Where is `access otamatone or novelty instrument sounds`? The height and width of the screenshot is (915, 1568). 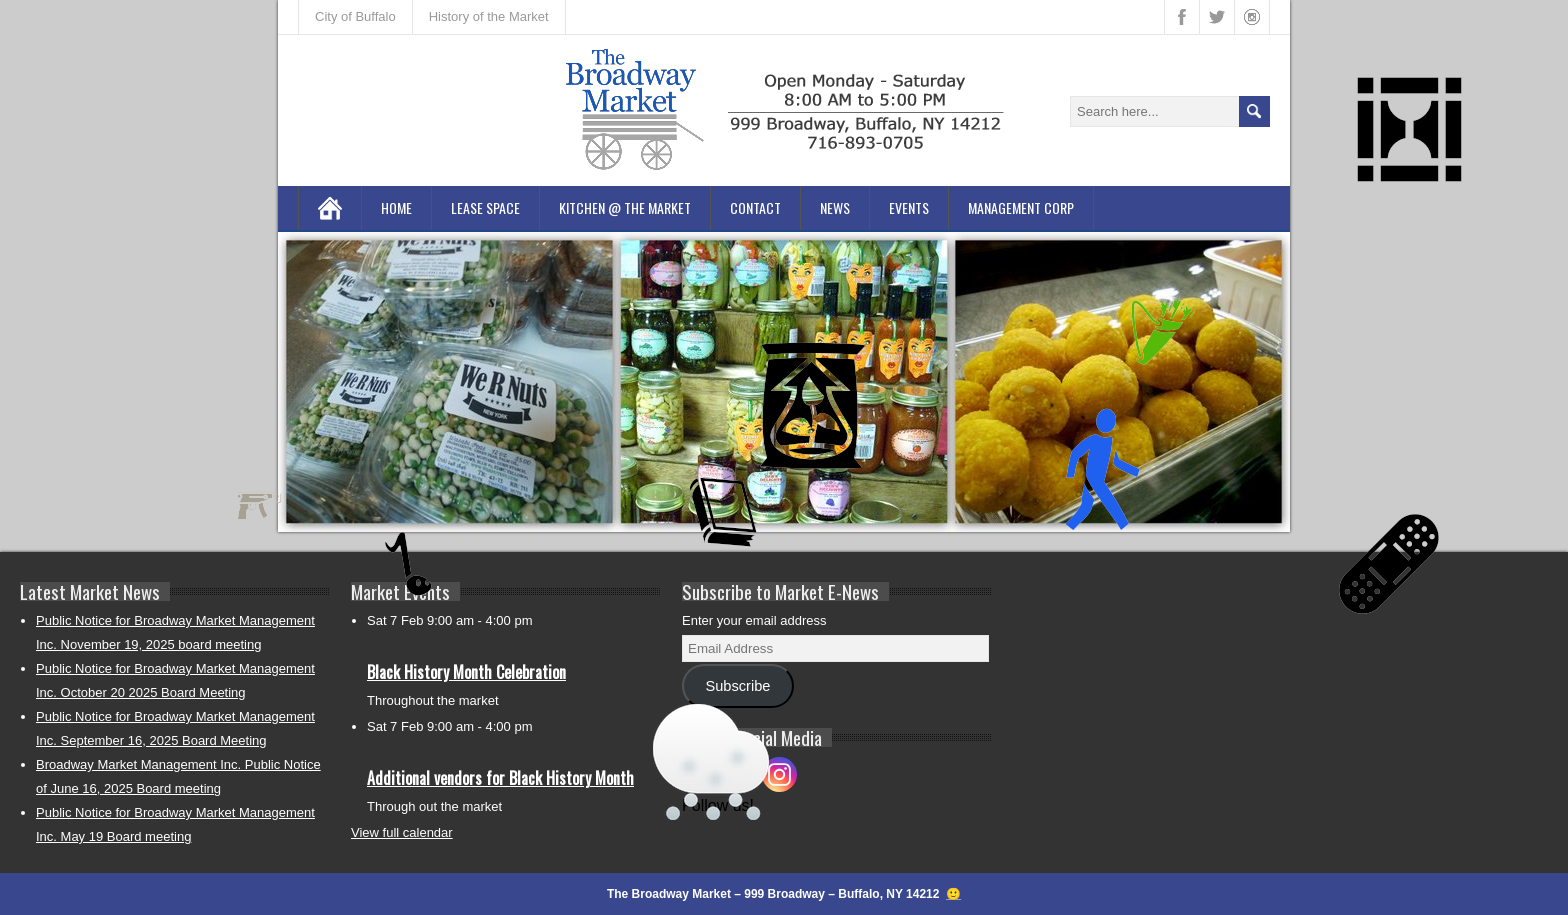
access otamatone or novelty instrument sounds is located at coordinates (409, 563).